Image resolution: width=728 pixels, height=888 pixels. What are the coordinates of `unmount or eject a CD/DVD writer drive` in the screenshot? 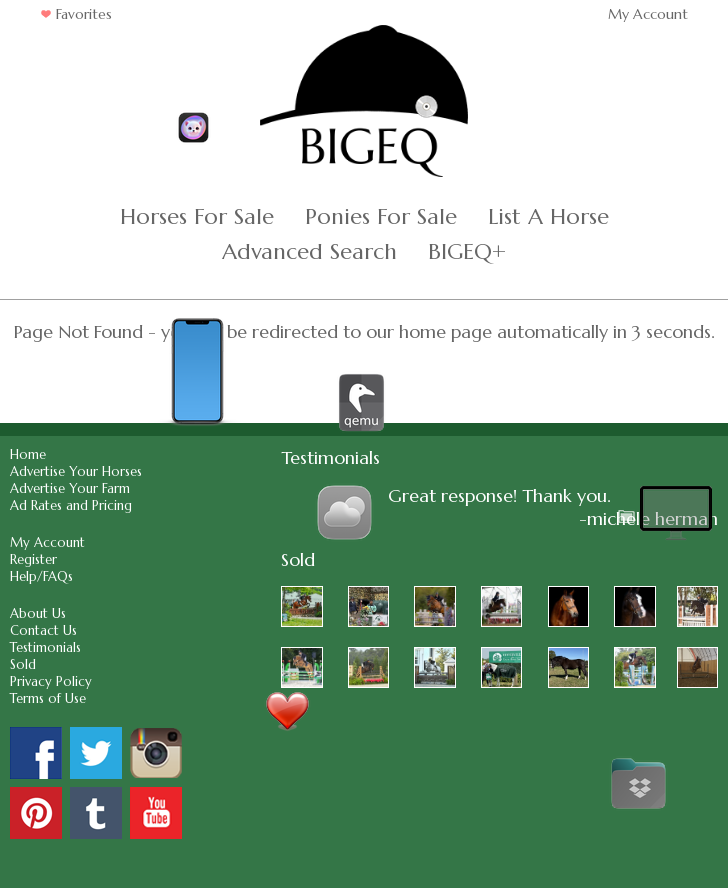 It's located at (426, 106).